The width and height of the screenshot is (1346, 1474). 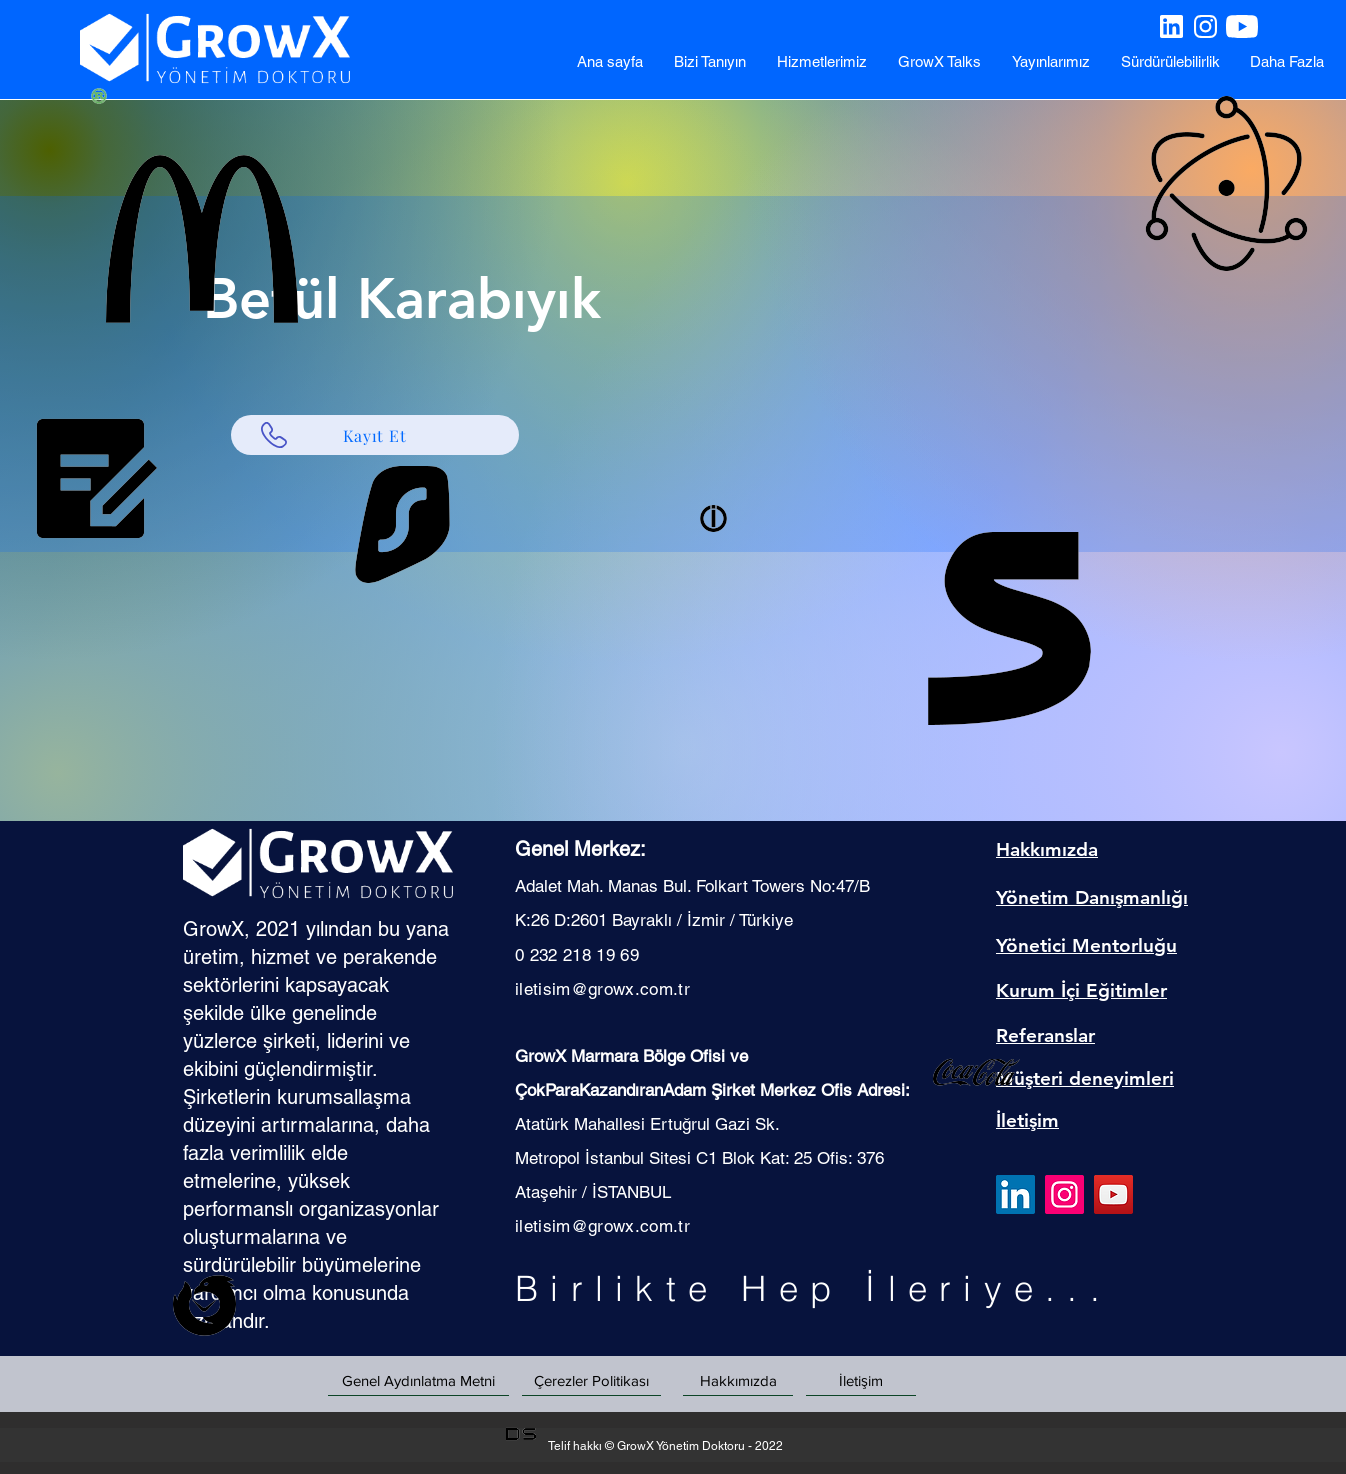 I want to click on open Mozilla Thunderbird email client, so click(x=204, y=1305).